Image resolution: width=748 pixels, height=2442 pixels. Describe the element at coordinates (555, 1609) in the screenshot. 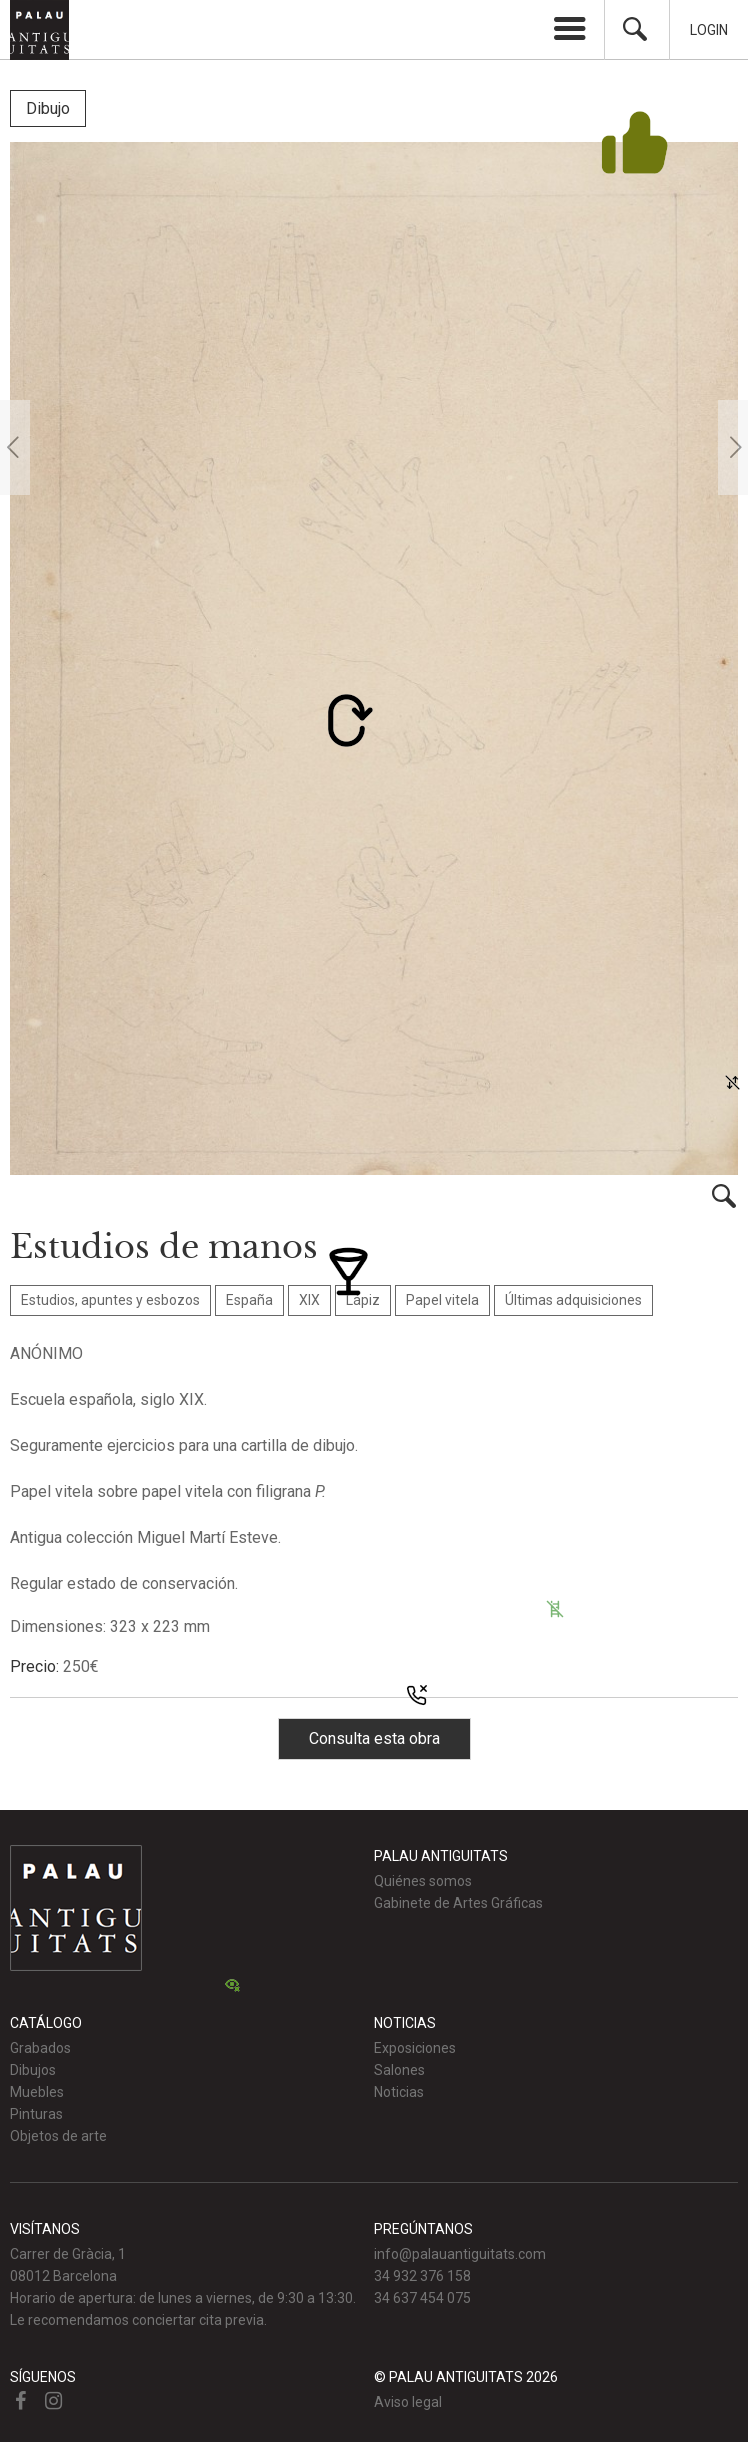

I see `ladder access disabled or unavailable` at that location.